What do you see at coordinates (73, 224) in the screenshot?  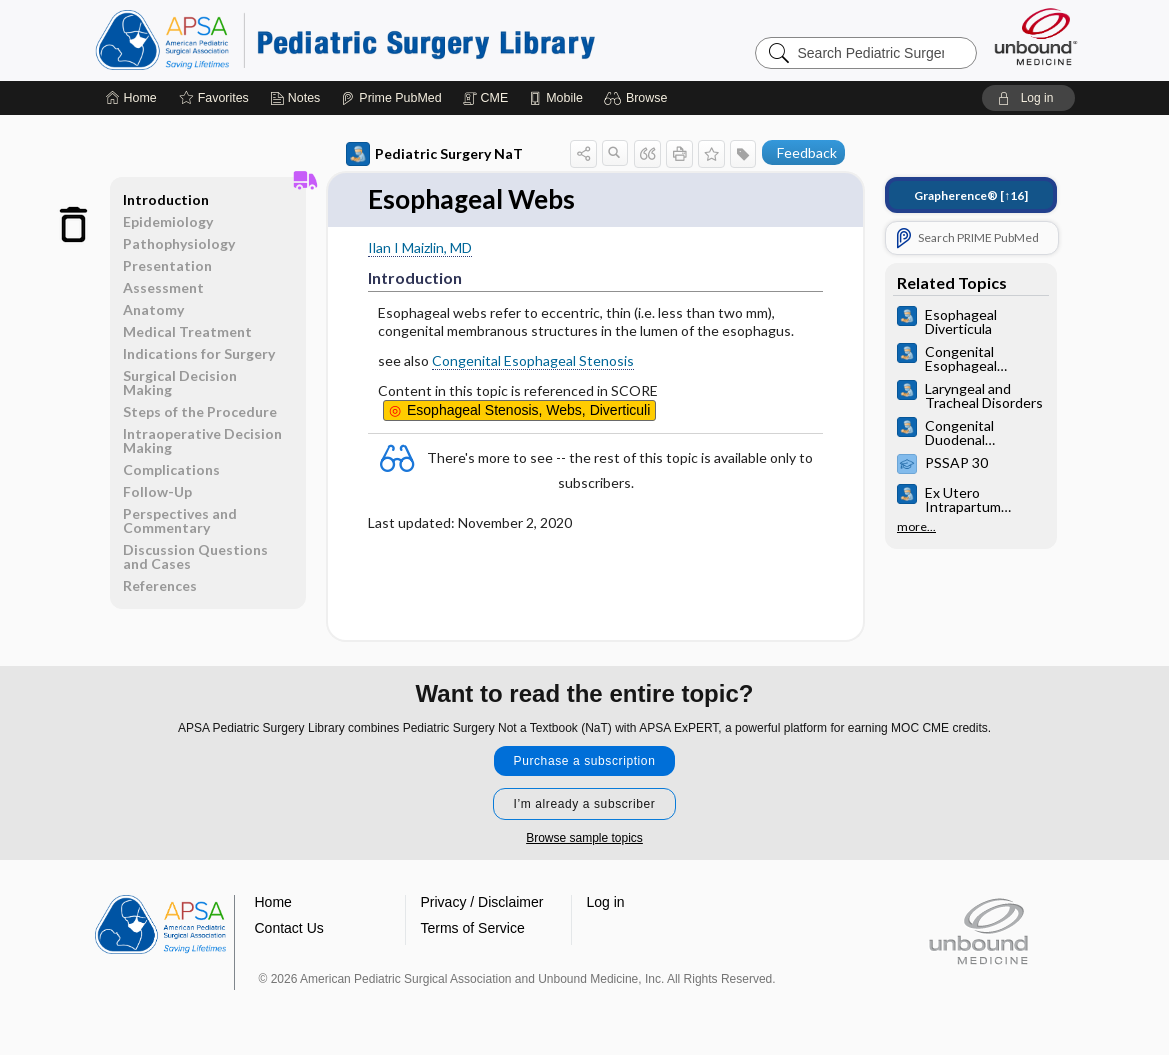 I see `delete an item` at bounding box center [73, 224].